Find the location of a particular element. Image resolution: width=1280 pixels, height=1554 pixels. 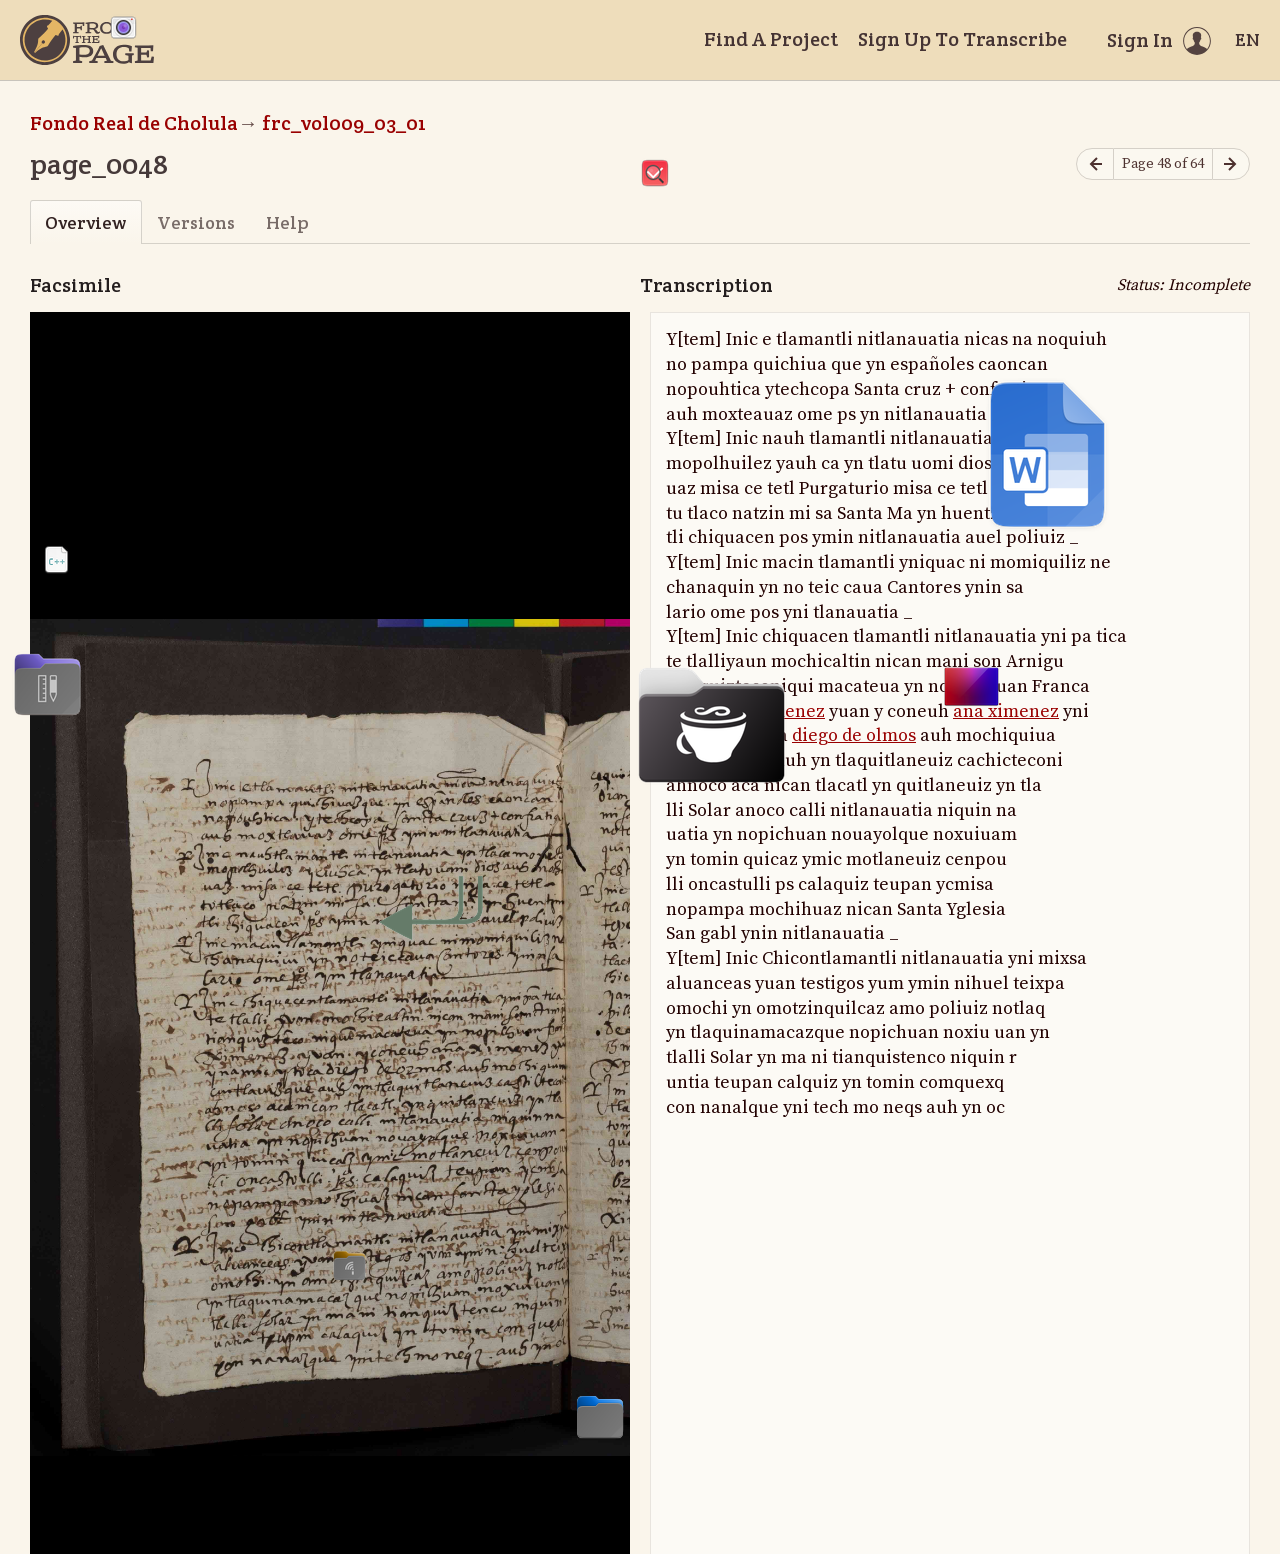

open system configuration tool is located at coordinates (655, 173).